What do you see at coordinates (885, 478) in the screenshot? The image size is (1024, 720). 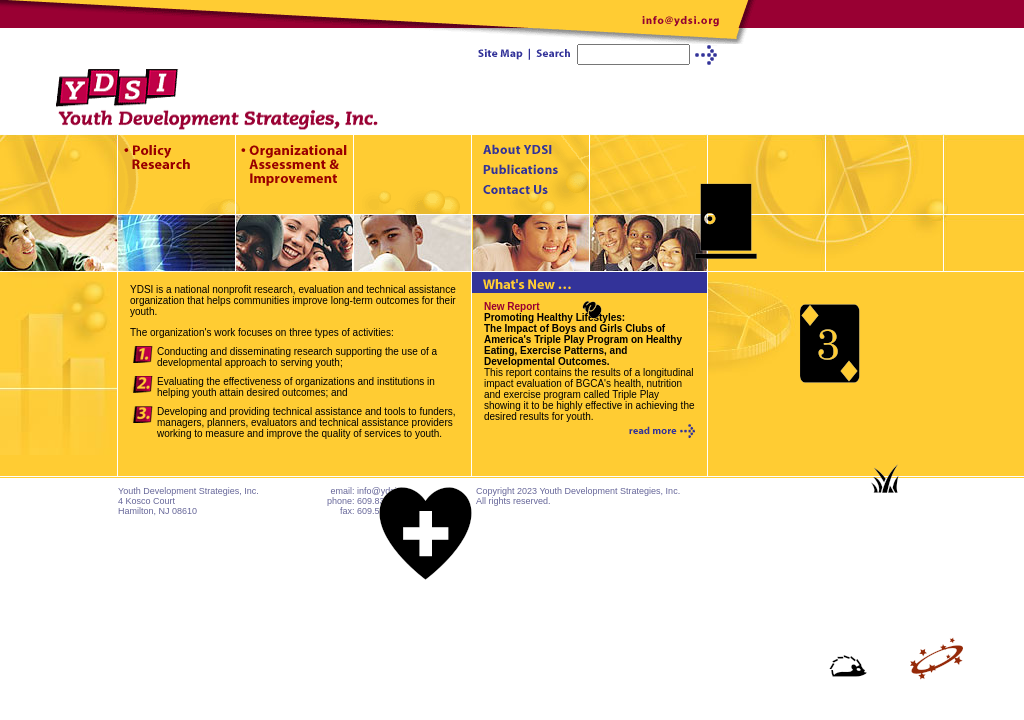 I see `indicates tall grass or vegetation area in game` at bounding box center [885, 478].